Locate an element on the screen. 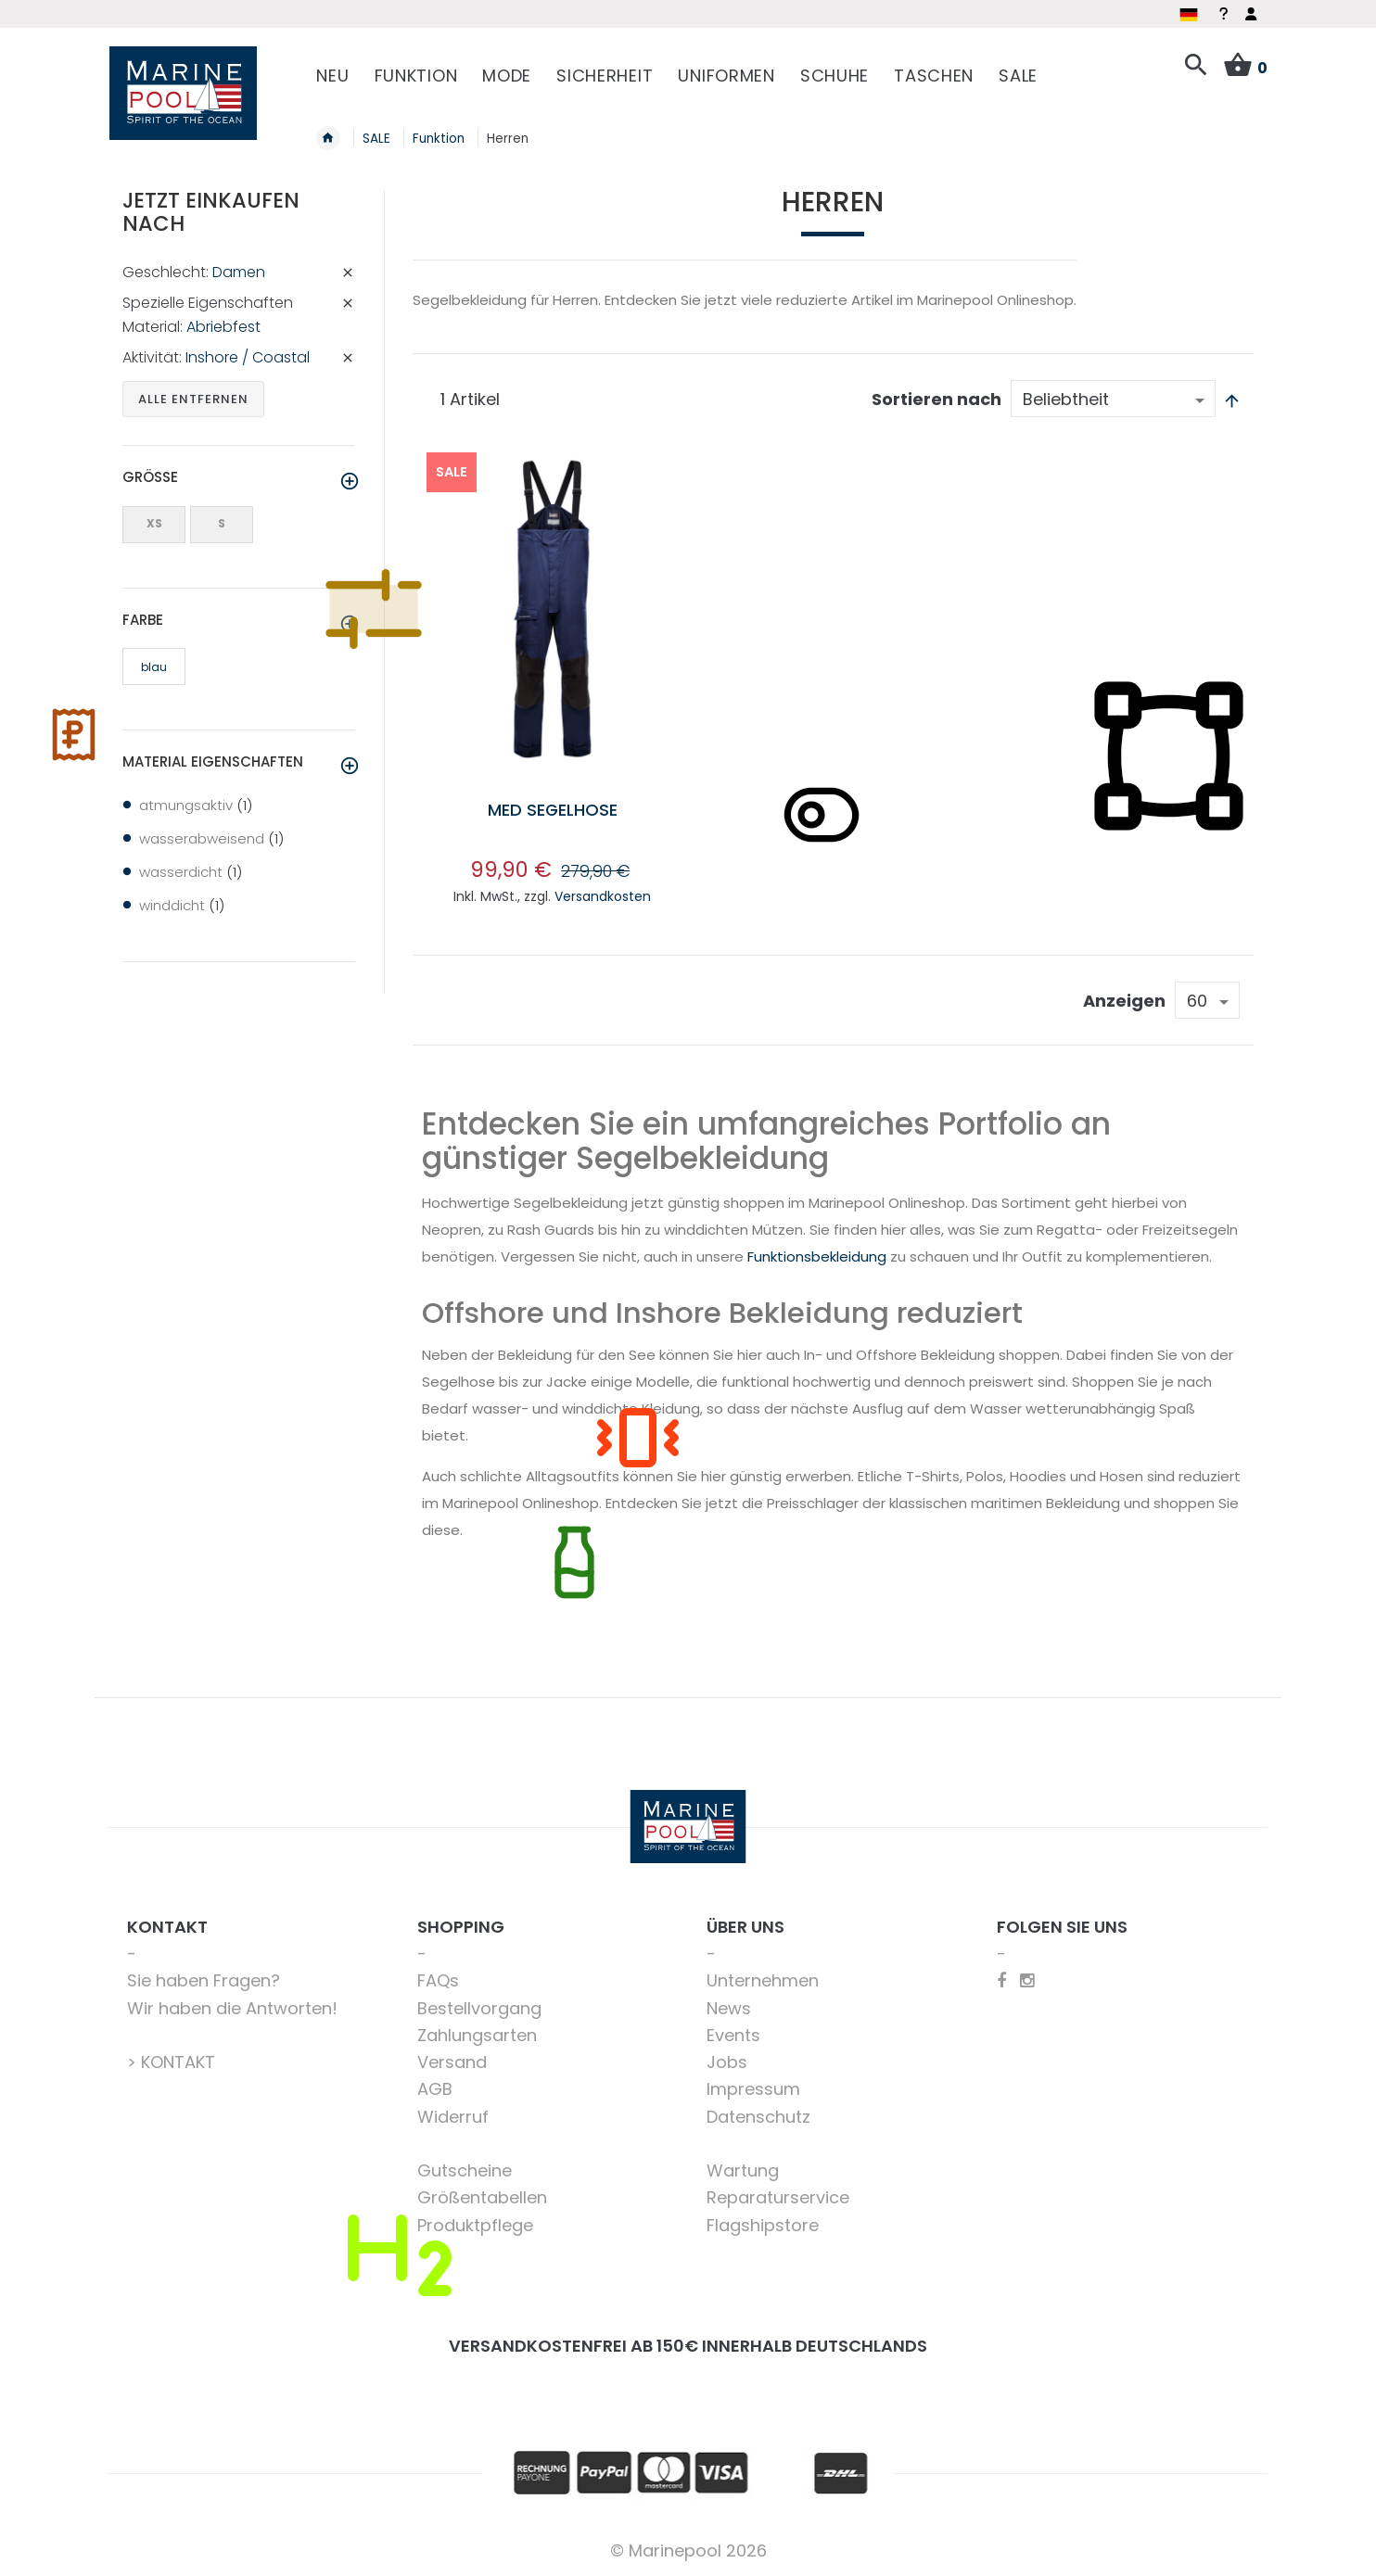  toggle phone vibration mode is located at coordinates (638, 1438).